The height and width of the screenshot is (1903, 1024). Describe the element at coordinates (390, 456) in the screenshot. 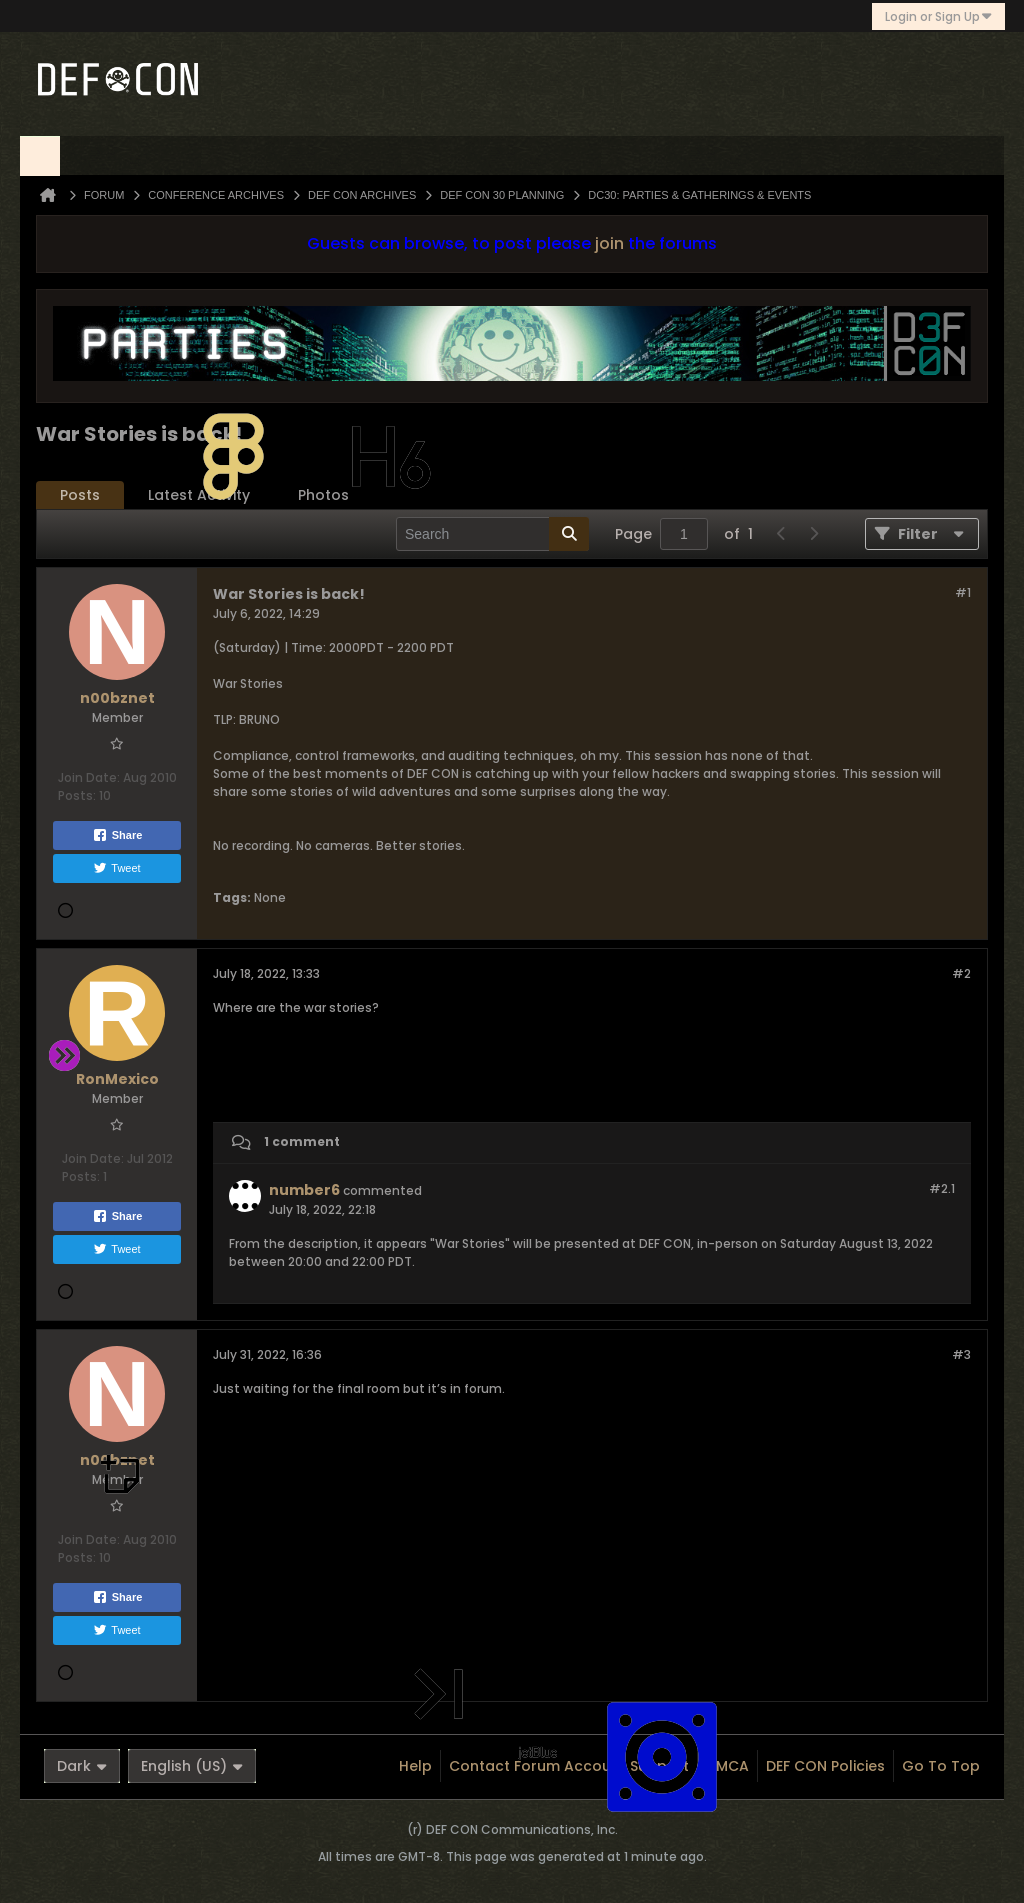

I see `format text as heading level 6` at that location.